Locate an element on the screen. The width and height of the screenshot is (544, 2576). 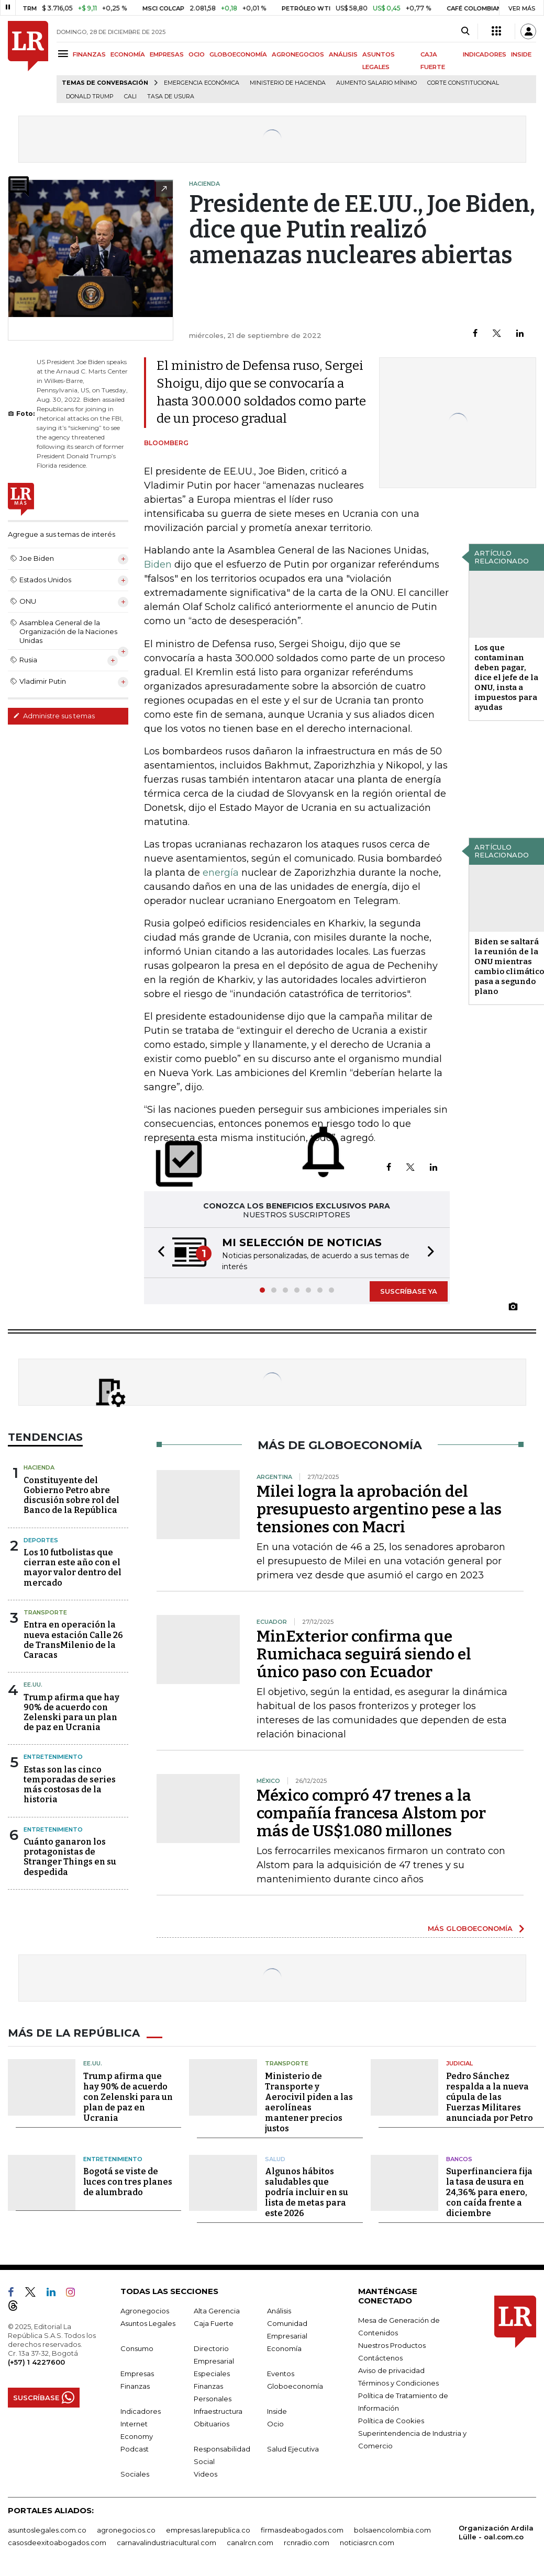
item successfully added to library is located at coordinates (179, 1163).